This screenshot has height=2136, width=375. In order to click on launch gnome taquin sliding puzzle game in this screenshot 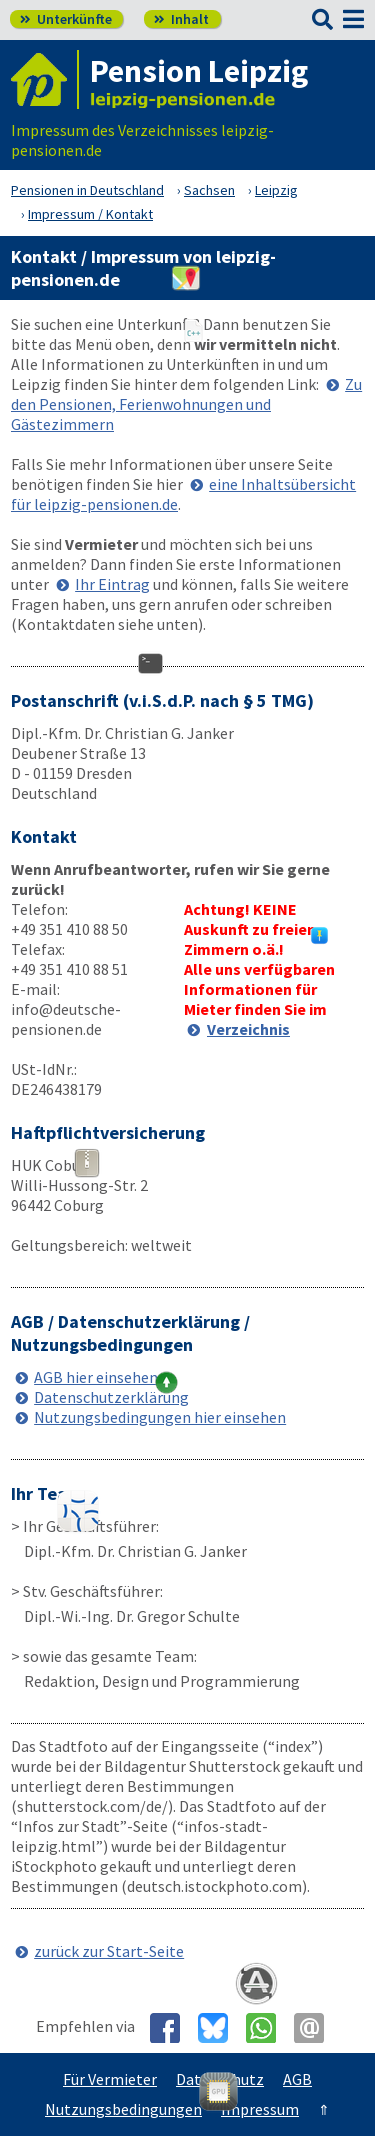, I will do `click(78, 1511)`.